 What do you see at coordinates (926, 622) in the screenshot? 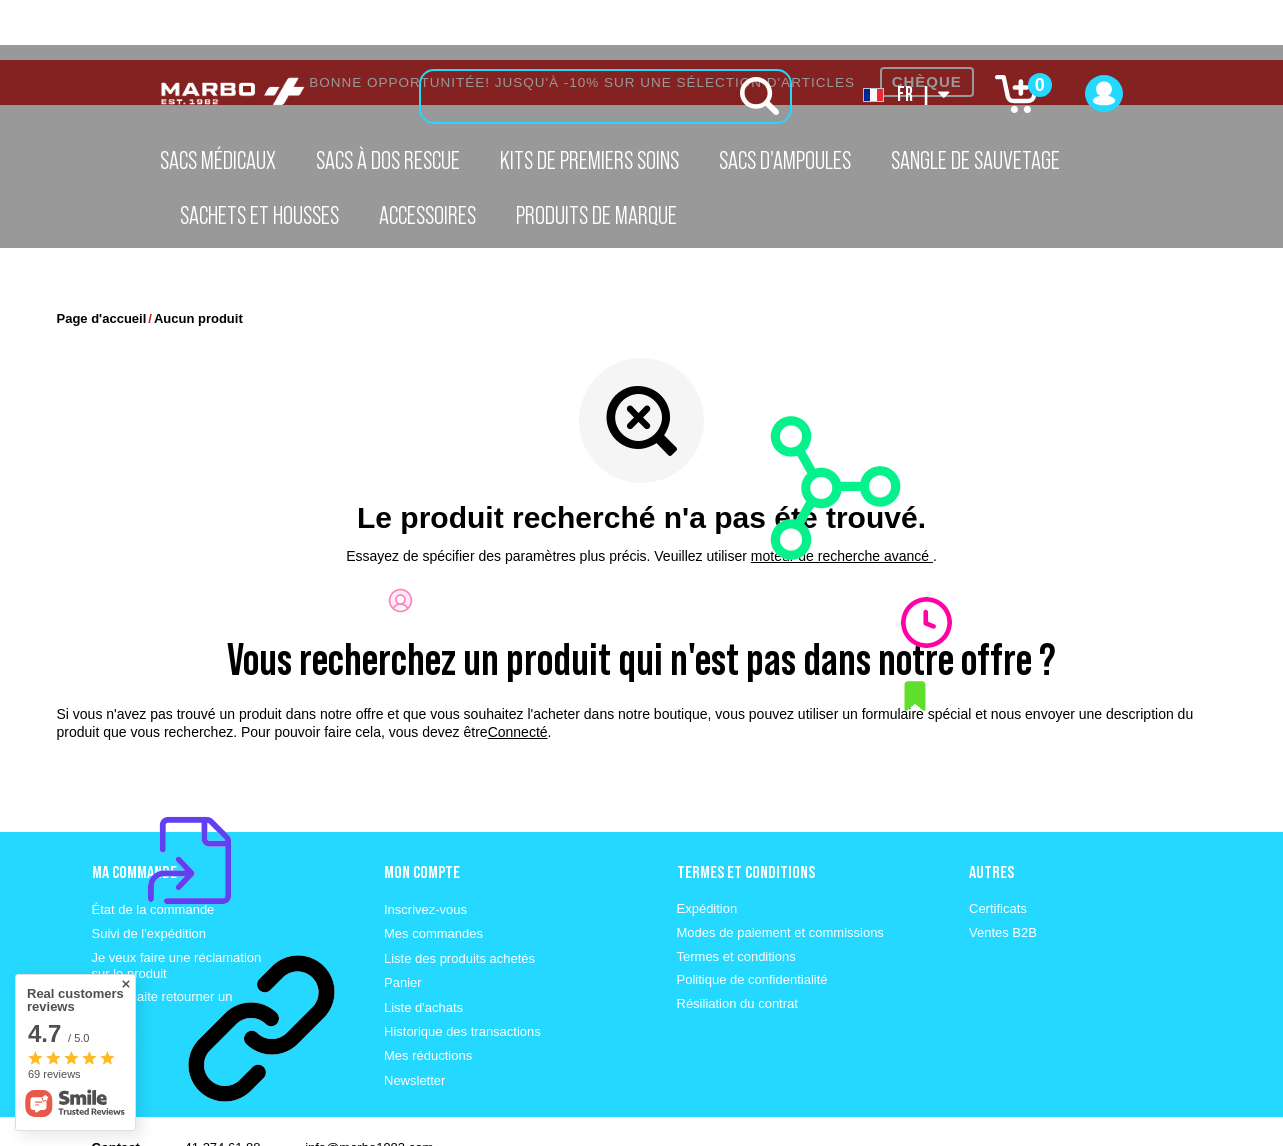
I see `view timestamp or time-related information` at bounding box center [926, 622].